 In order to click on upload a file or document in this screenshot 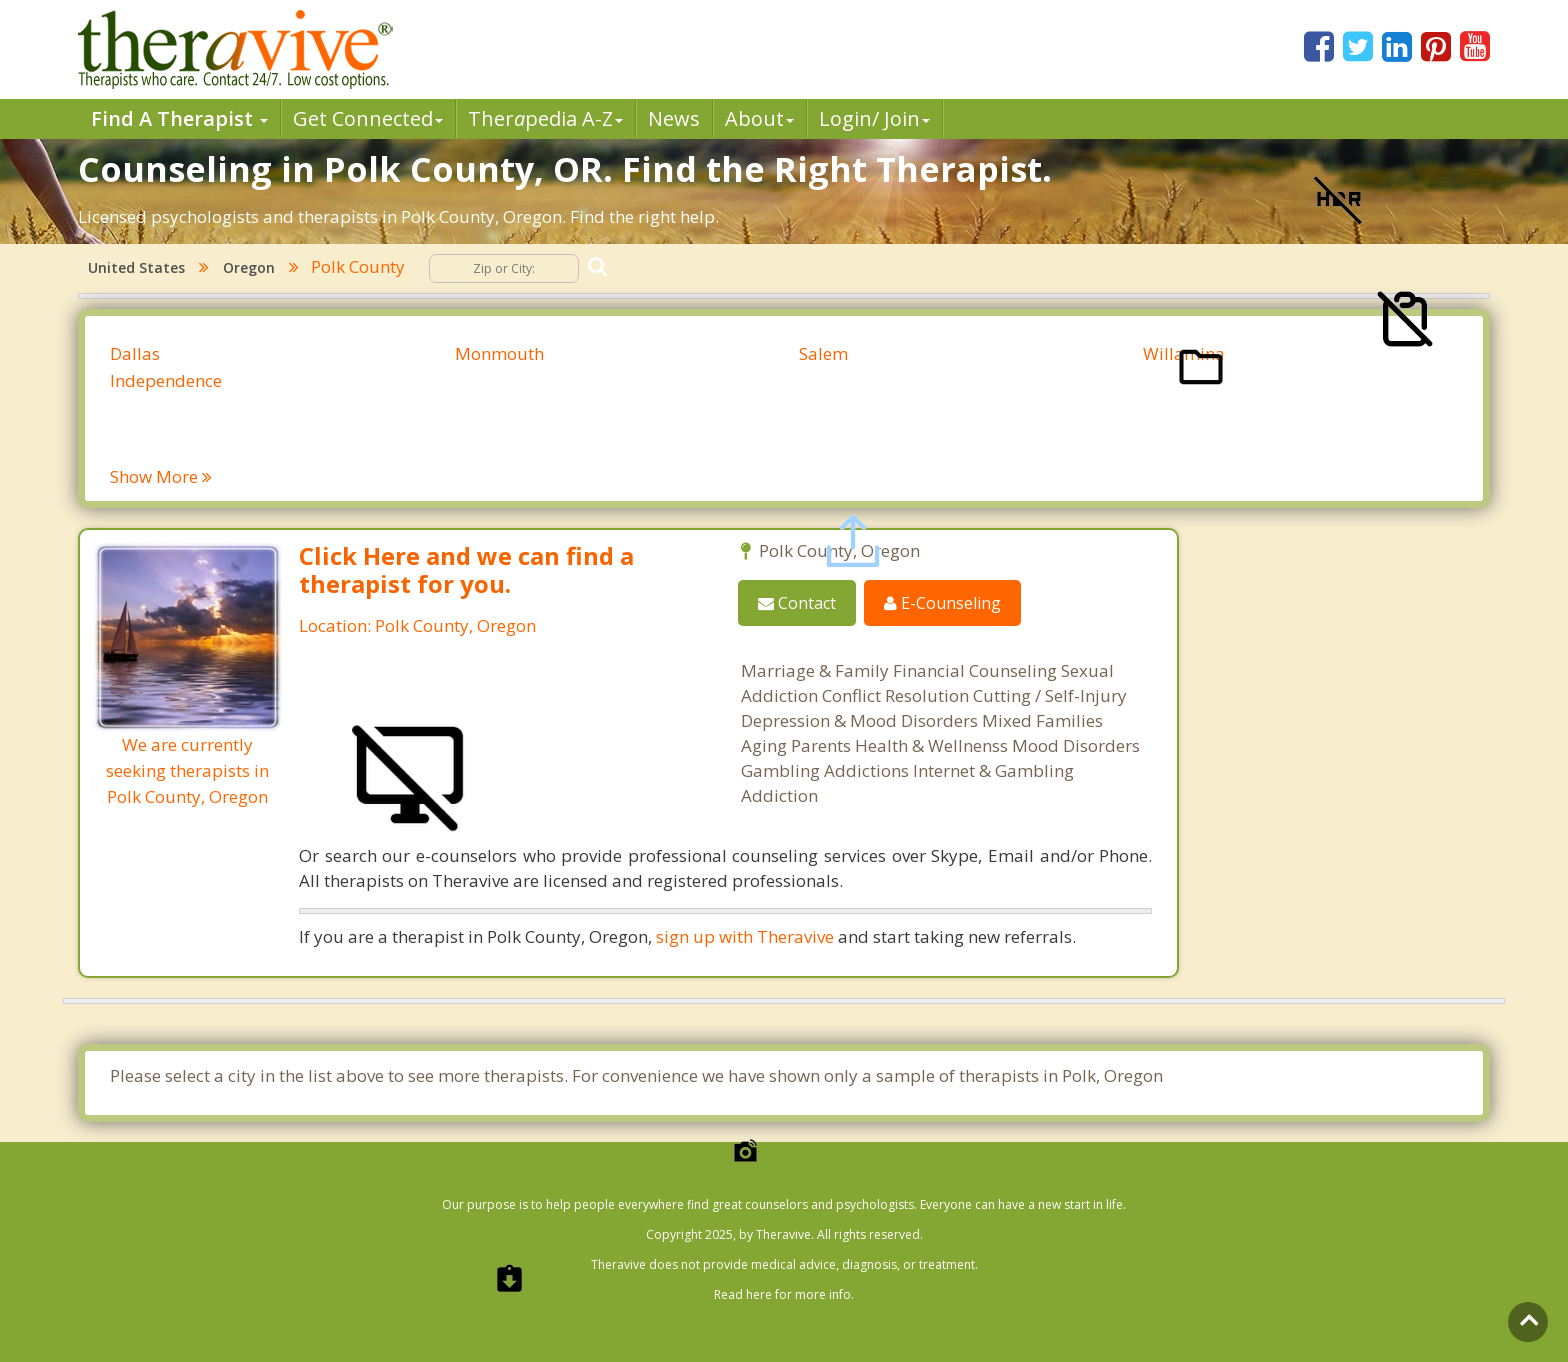, I will do `click(853, 543)`.